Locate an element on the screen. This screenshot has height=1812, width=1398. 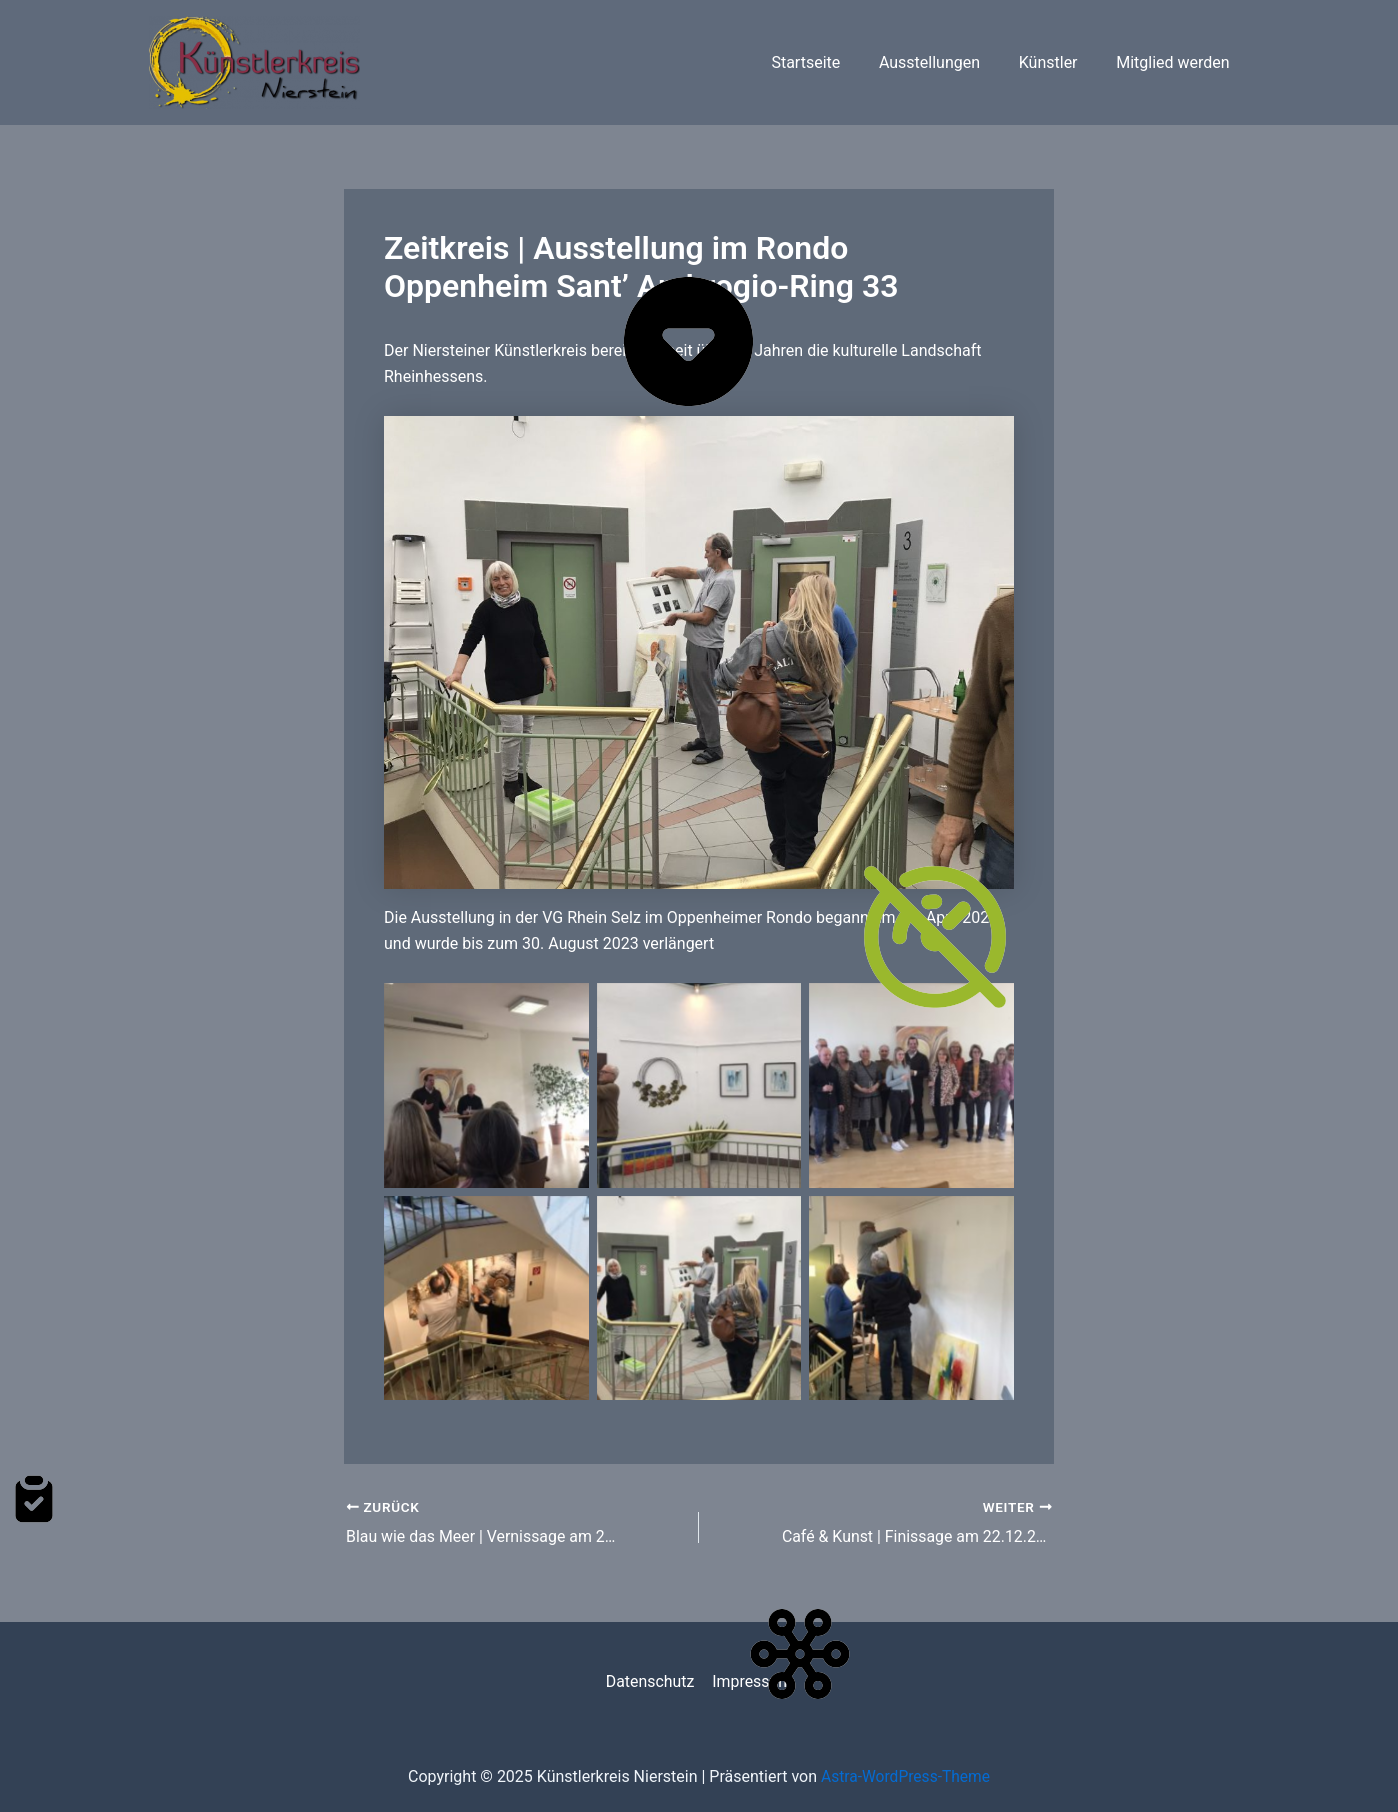
performance monitoring disabled is located at coordinates (935, 937).